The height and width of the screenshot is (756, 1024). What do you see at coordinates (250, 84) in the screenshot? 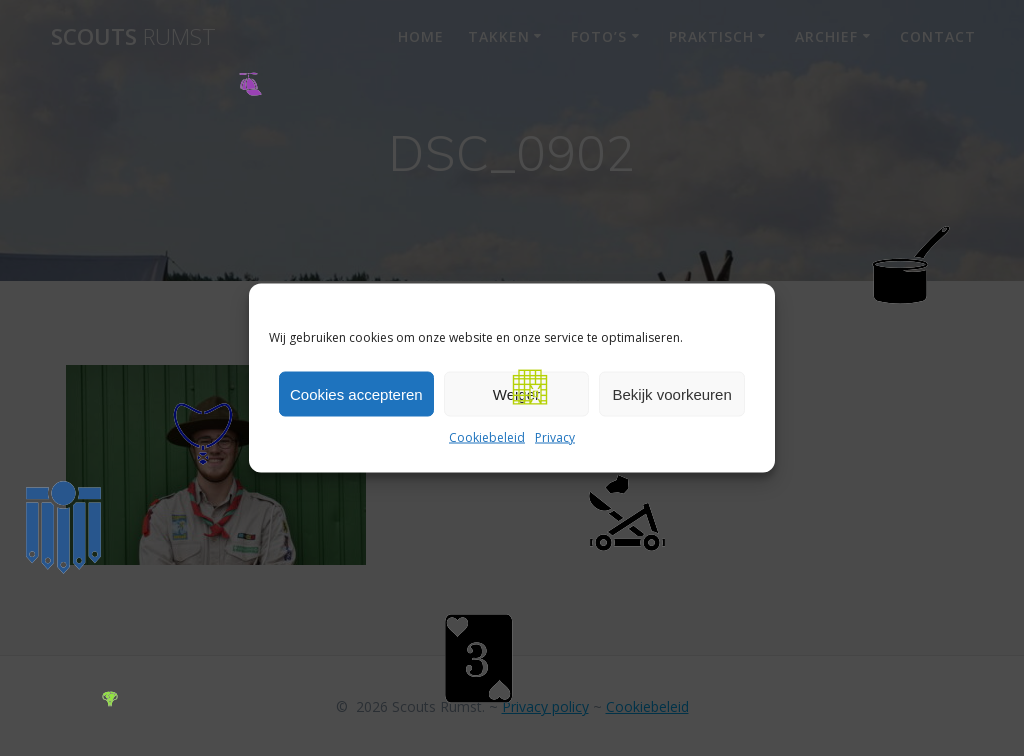
I see `select a playful or childlike avatar accessory` at bounding box center [250, 84].